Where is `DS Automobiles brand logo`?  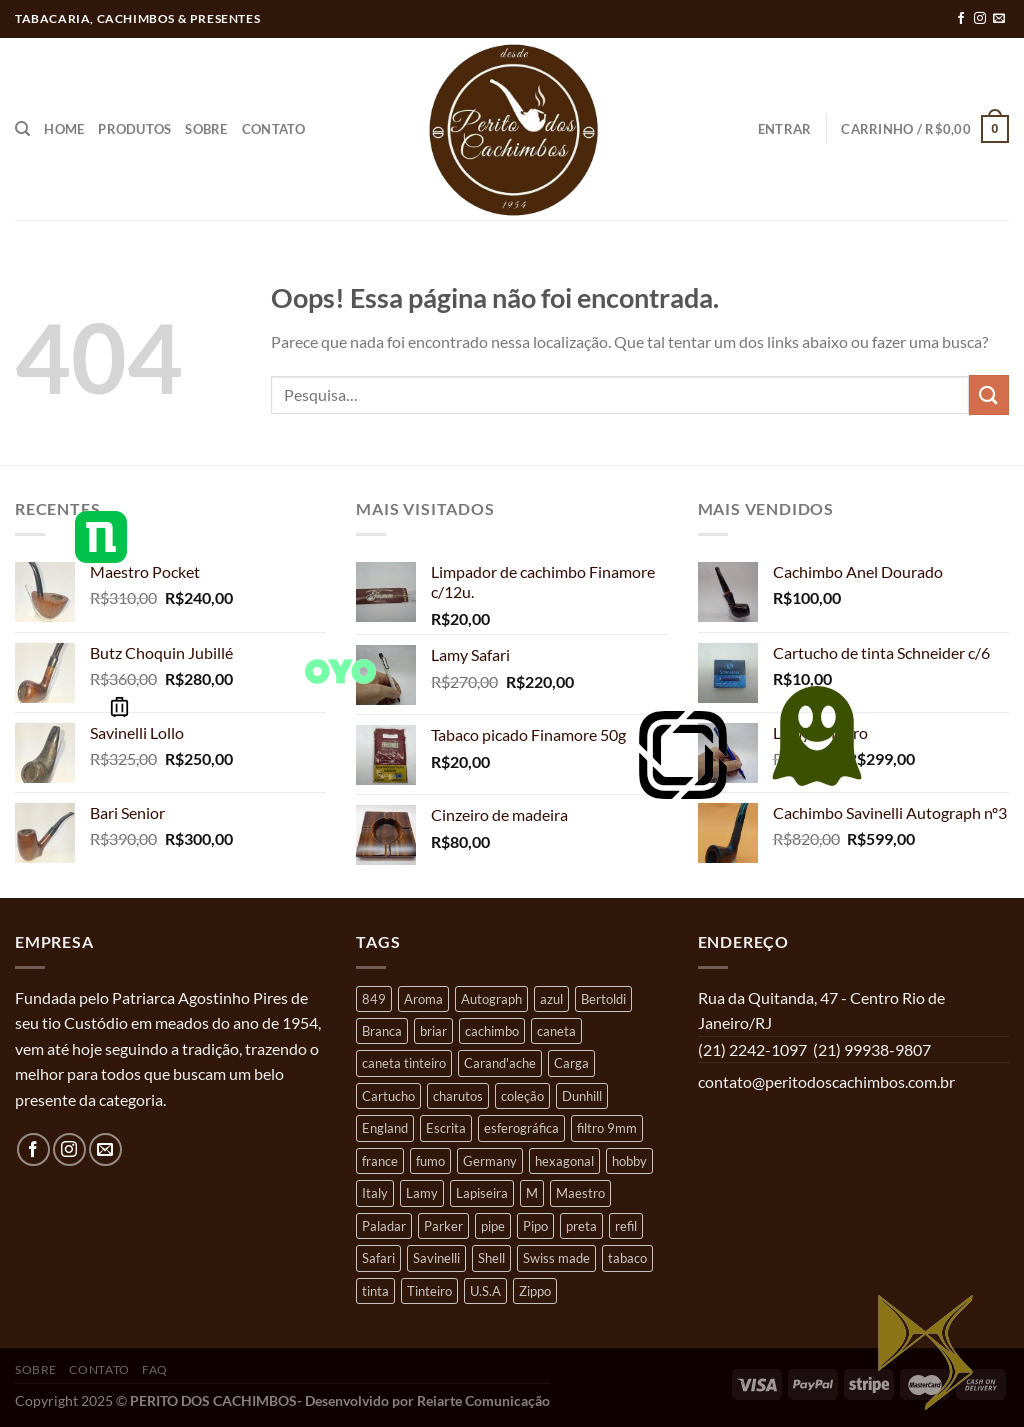
DS Automobiles brand logo is located at coordinates (925, 1352).